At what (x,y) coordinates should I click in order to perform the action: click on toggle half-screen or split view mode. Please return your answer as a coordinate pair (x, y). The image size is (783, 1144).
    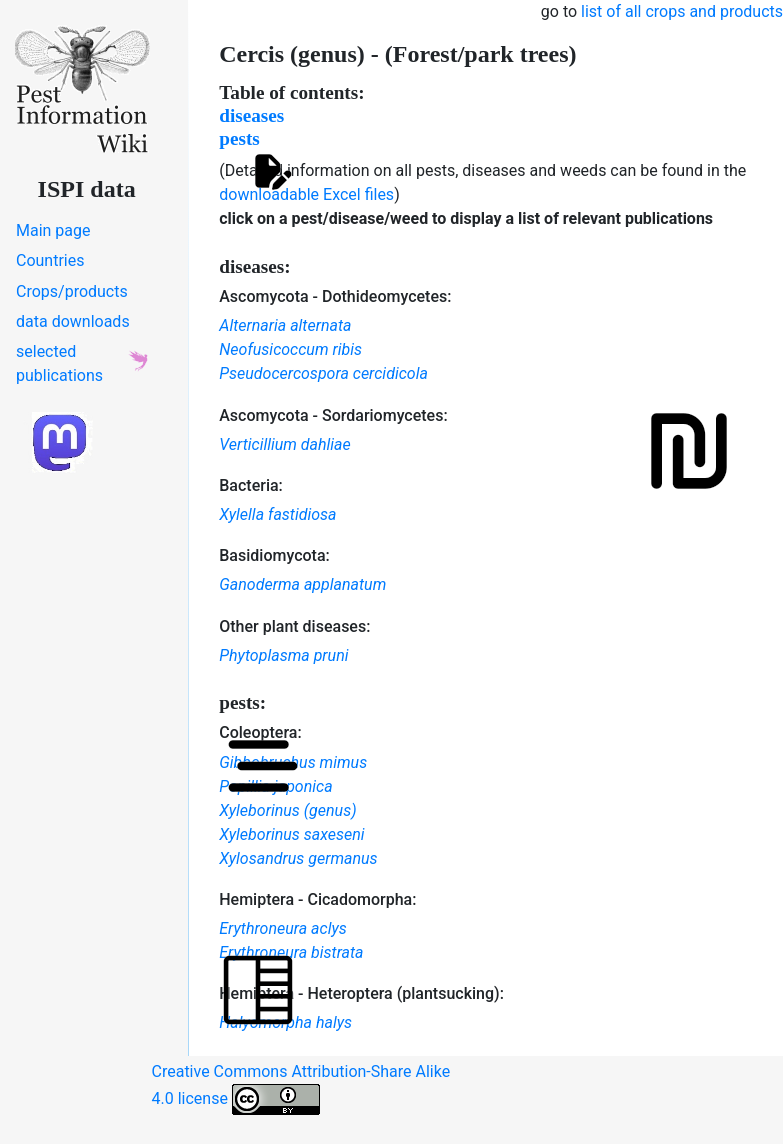
    Looking at the image, I should click on (258, 990).